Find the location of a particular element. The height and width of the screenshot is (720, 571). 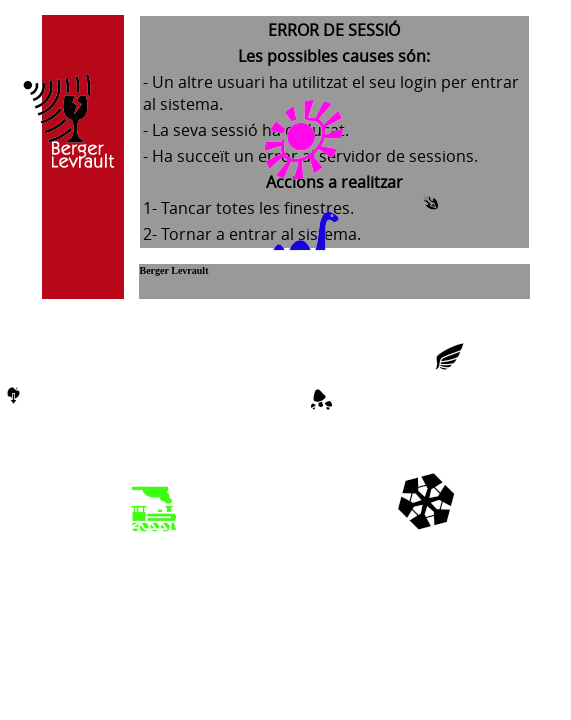

indicates premium or liberty status is located at coordinates (449, 356).